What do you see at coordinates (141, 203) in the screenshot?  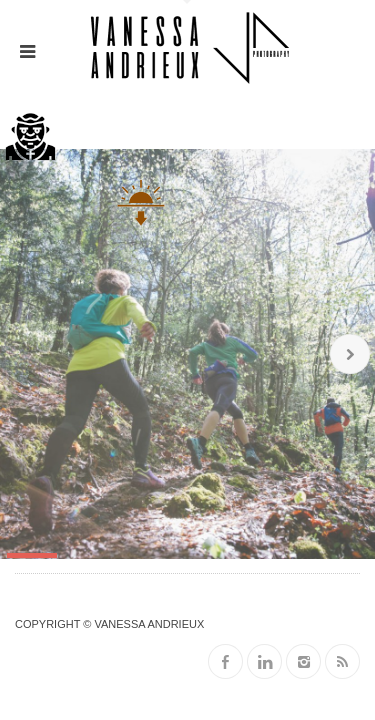 I see `indicates sunset or evening time period` at bounding box center [141, 203].